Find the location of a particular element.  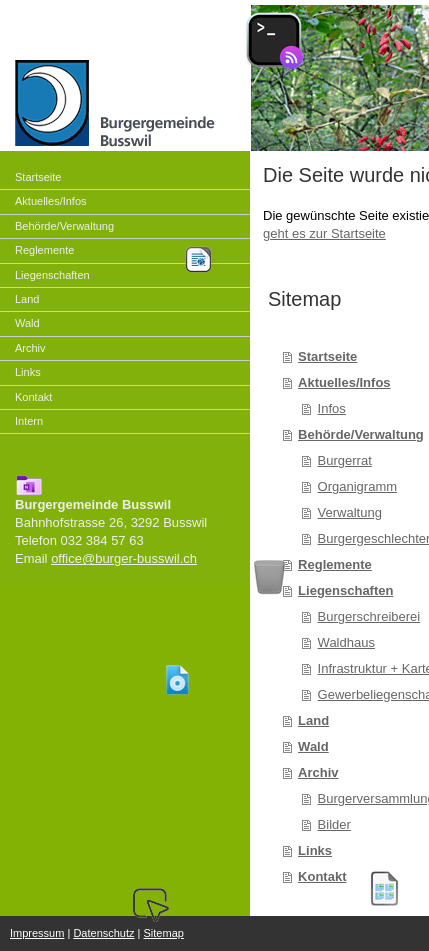

libreoffice master document file type is located at coordinates (384, 888).